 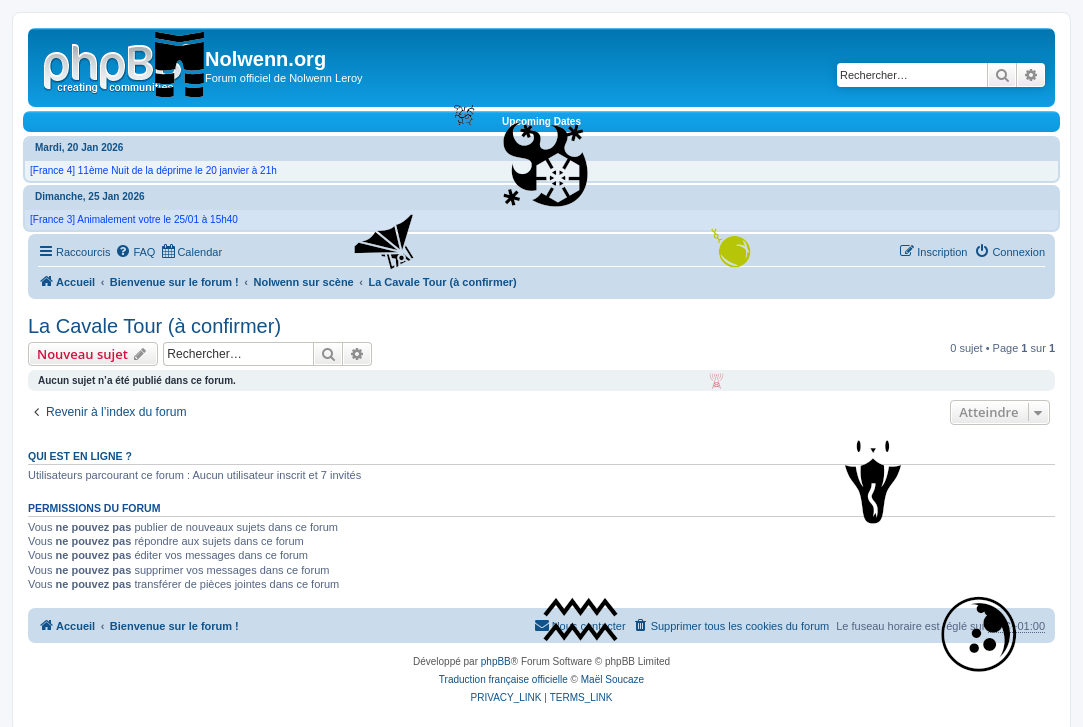 What do you see at coordinates (179, 64) in the screenshot?
I see `equip armored leg gear` at bounding box center [179, 64].